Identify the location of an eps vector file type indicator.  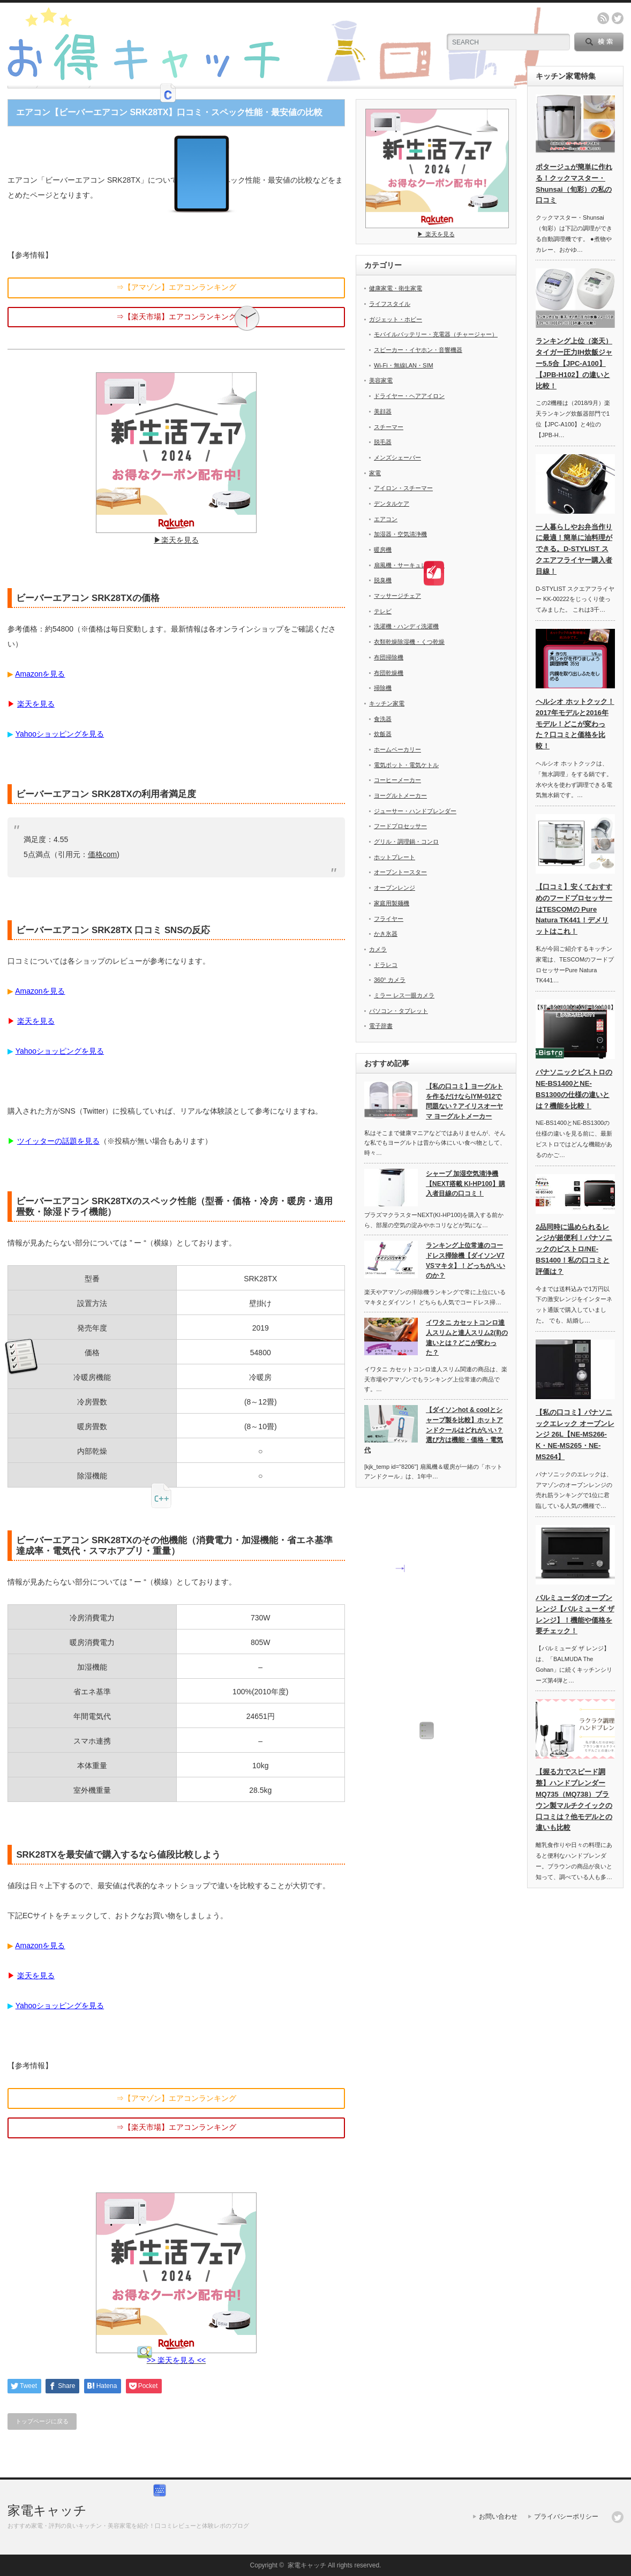
(434, 573).